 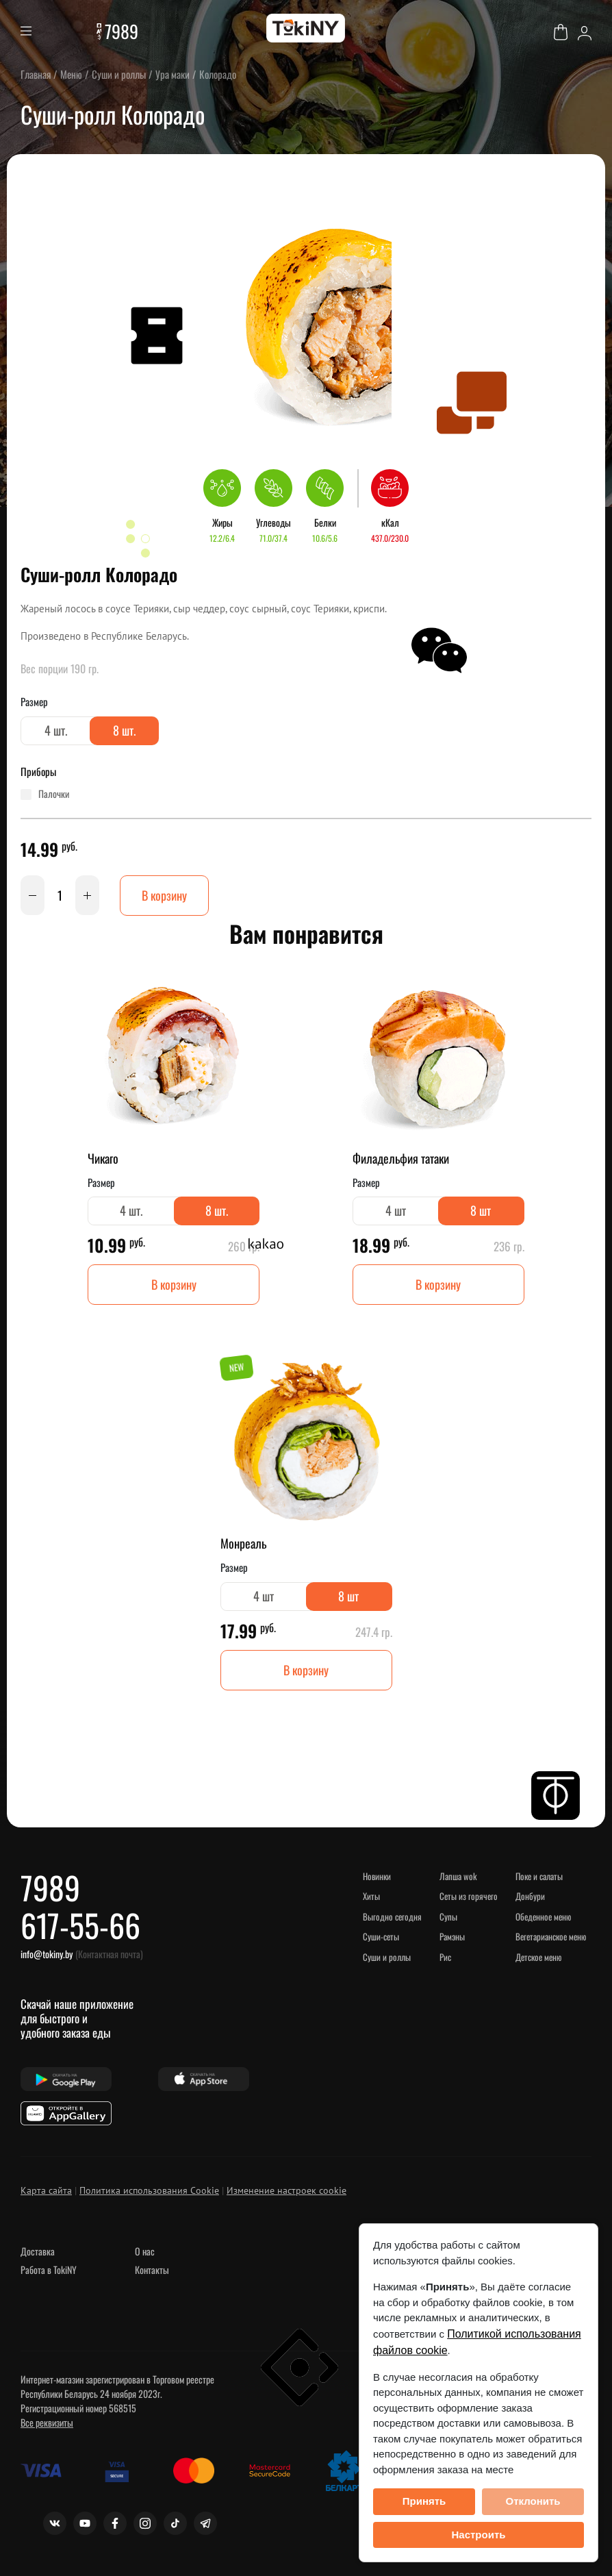 What do you see at coordinates (266, 1243) in the screenshot?
I see `open Kakao messaging app` at bounding box center [266, 1243].